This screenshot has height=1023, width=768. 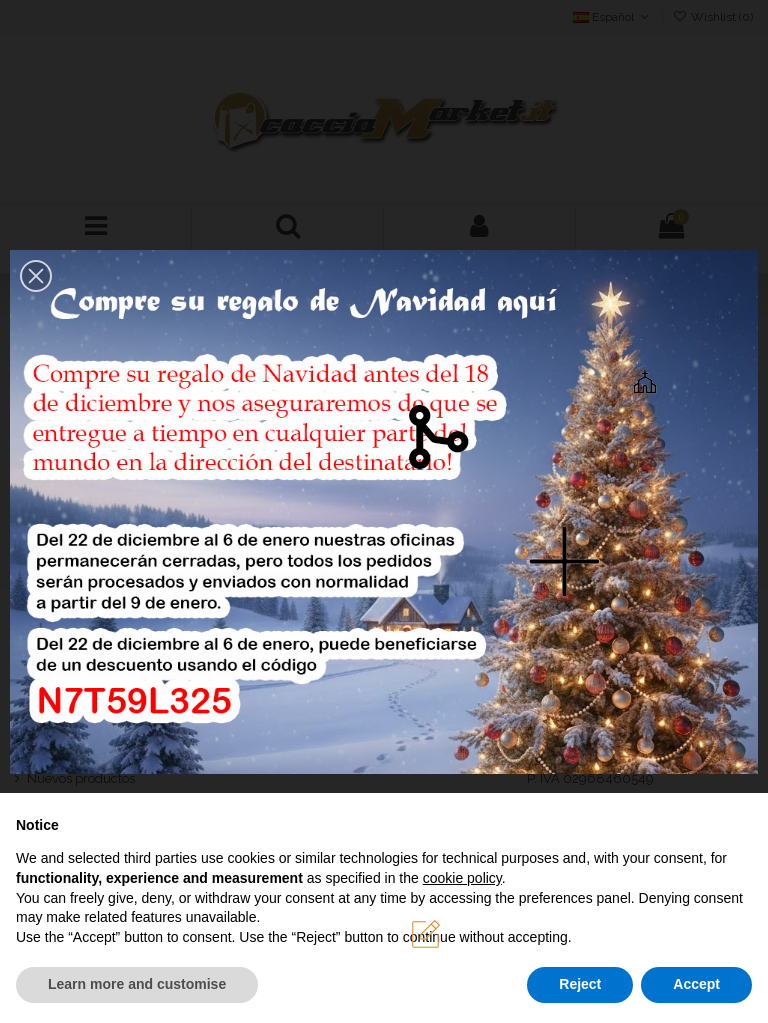 I want to click on create a new note, so click(x=425, y=934).